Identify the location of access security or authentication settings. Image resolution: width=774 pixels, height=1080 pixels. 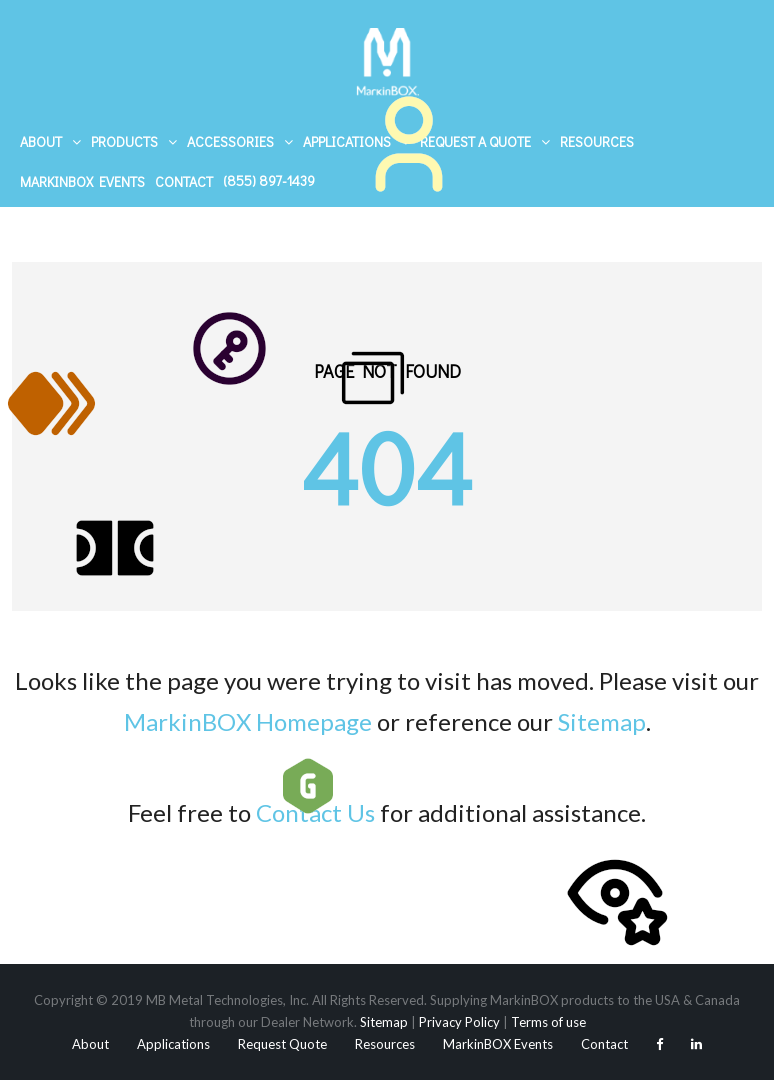
(229, 348).